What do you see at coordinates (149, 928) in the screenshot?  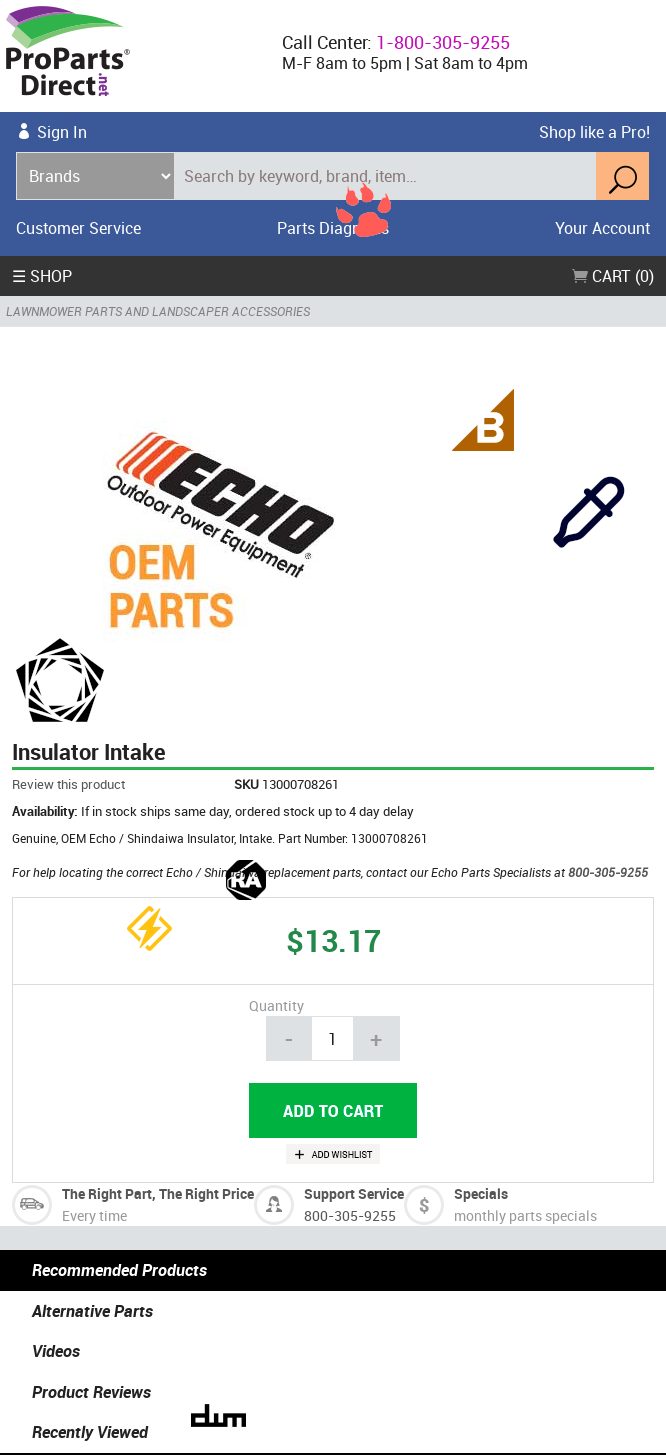 I see `honeybadger application monitoring service logo` at bounding box center [149, 928].